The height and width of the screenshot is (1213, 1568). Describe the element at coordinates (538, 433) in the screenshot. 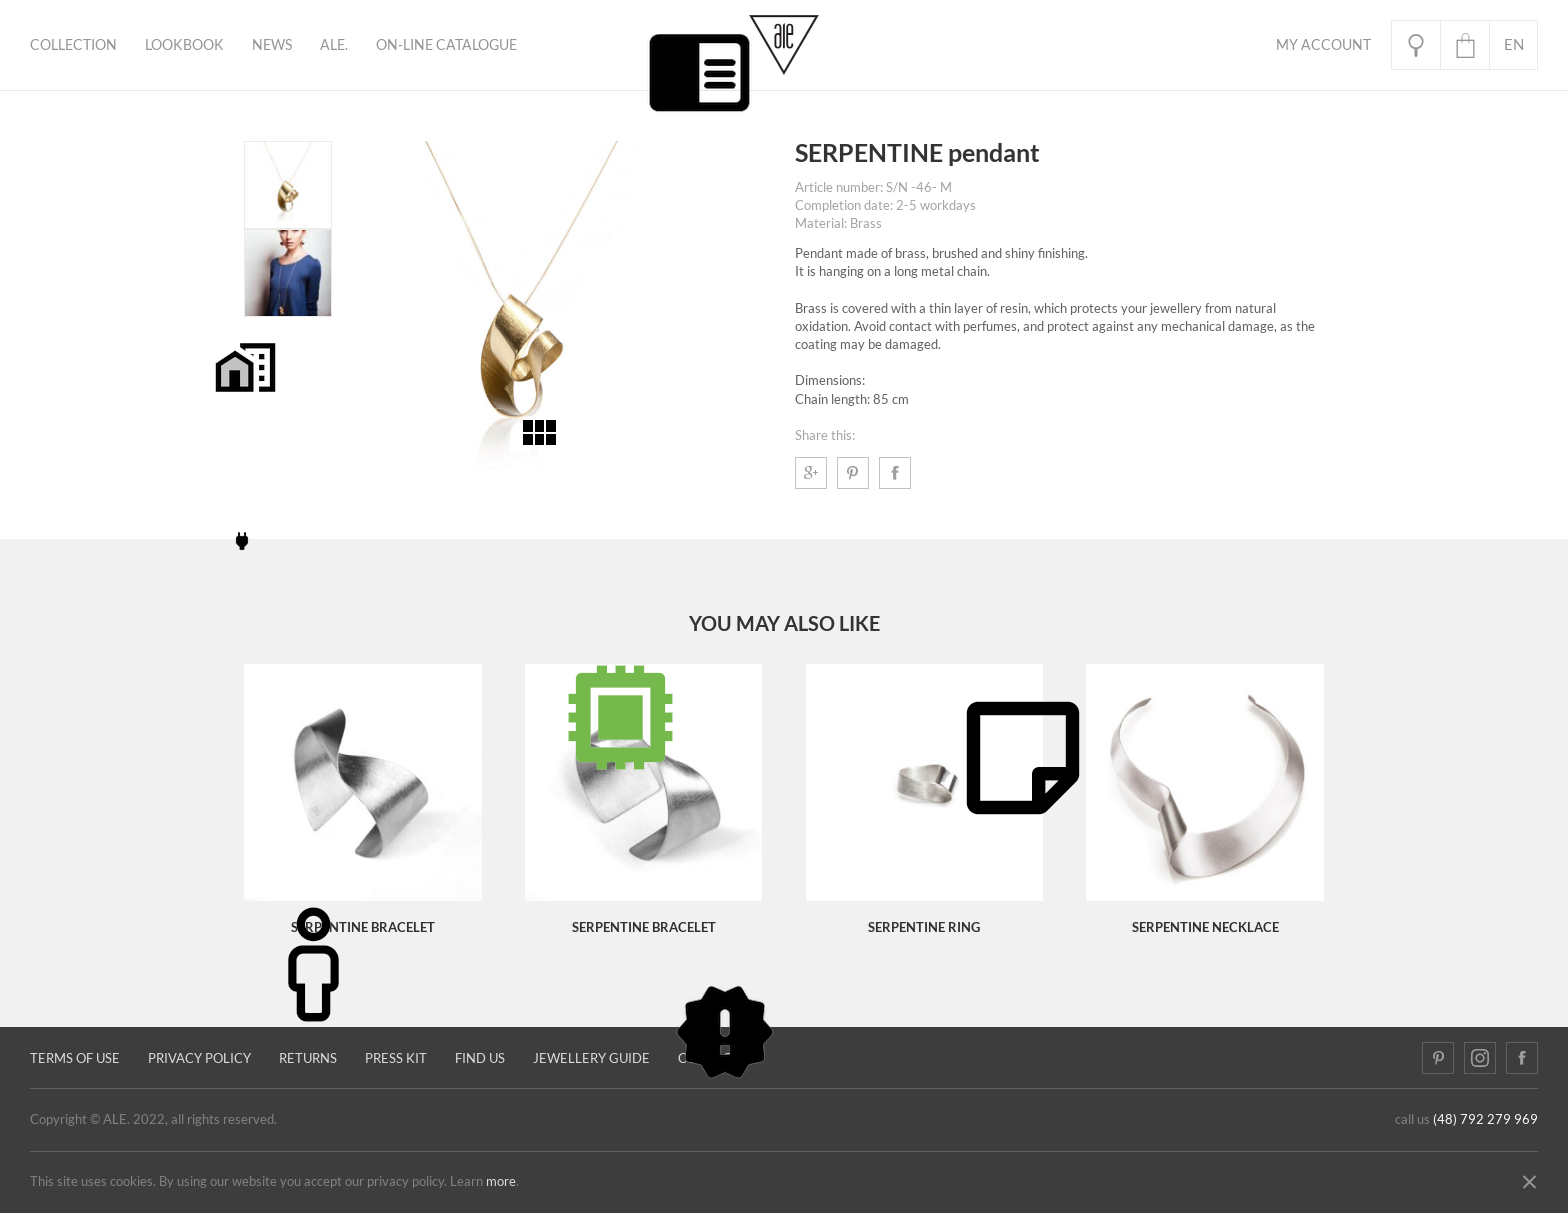

I see `switch to grid view` at that location.